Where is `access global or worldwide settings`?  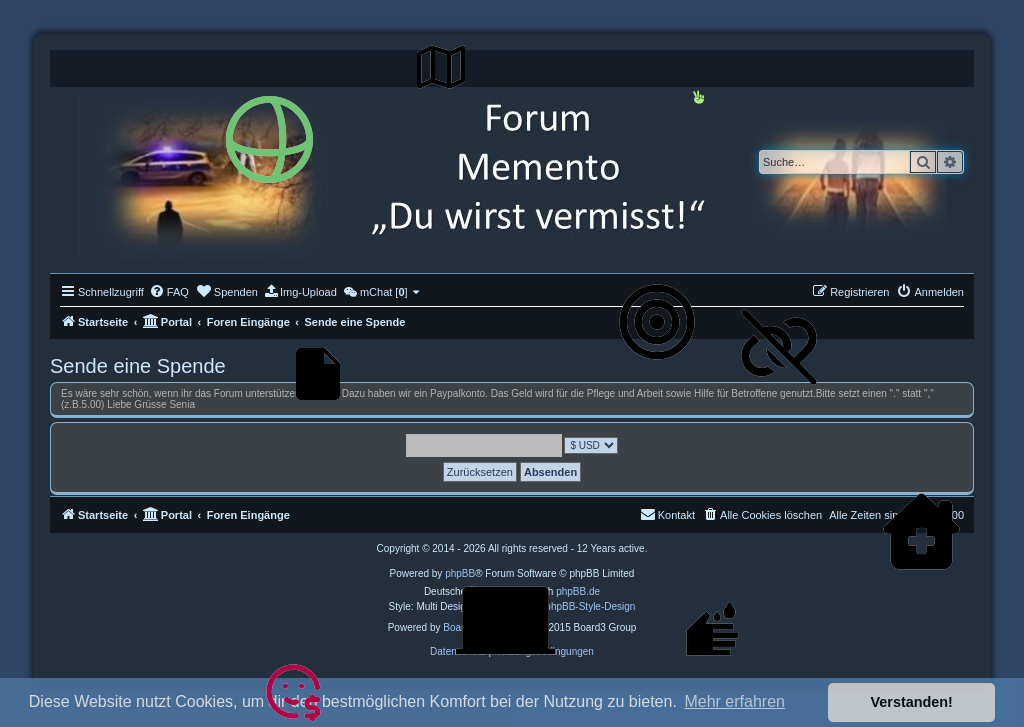
access global or worldwide settings is located at coordinates (269, 139).